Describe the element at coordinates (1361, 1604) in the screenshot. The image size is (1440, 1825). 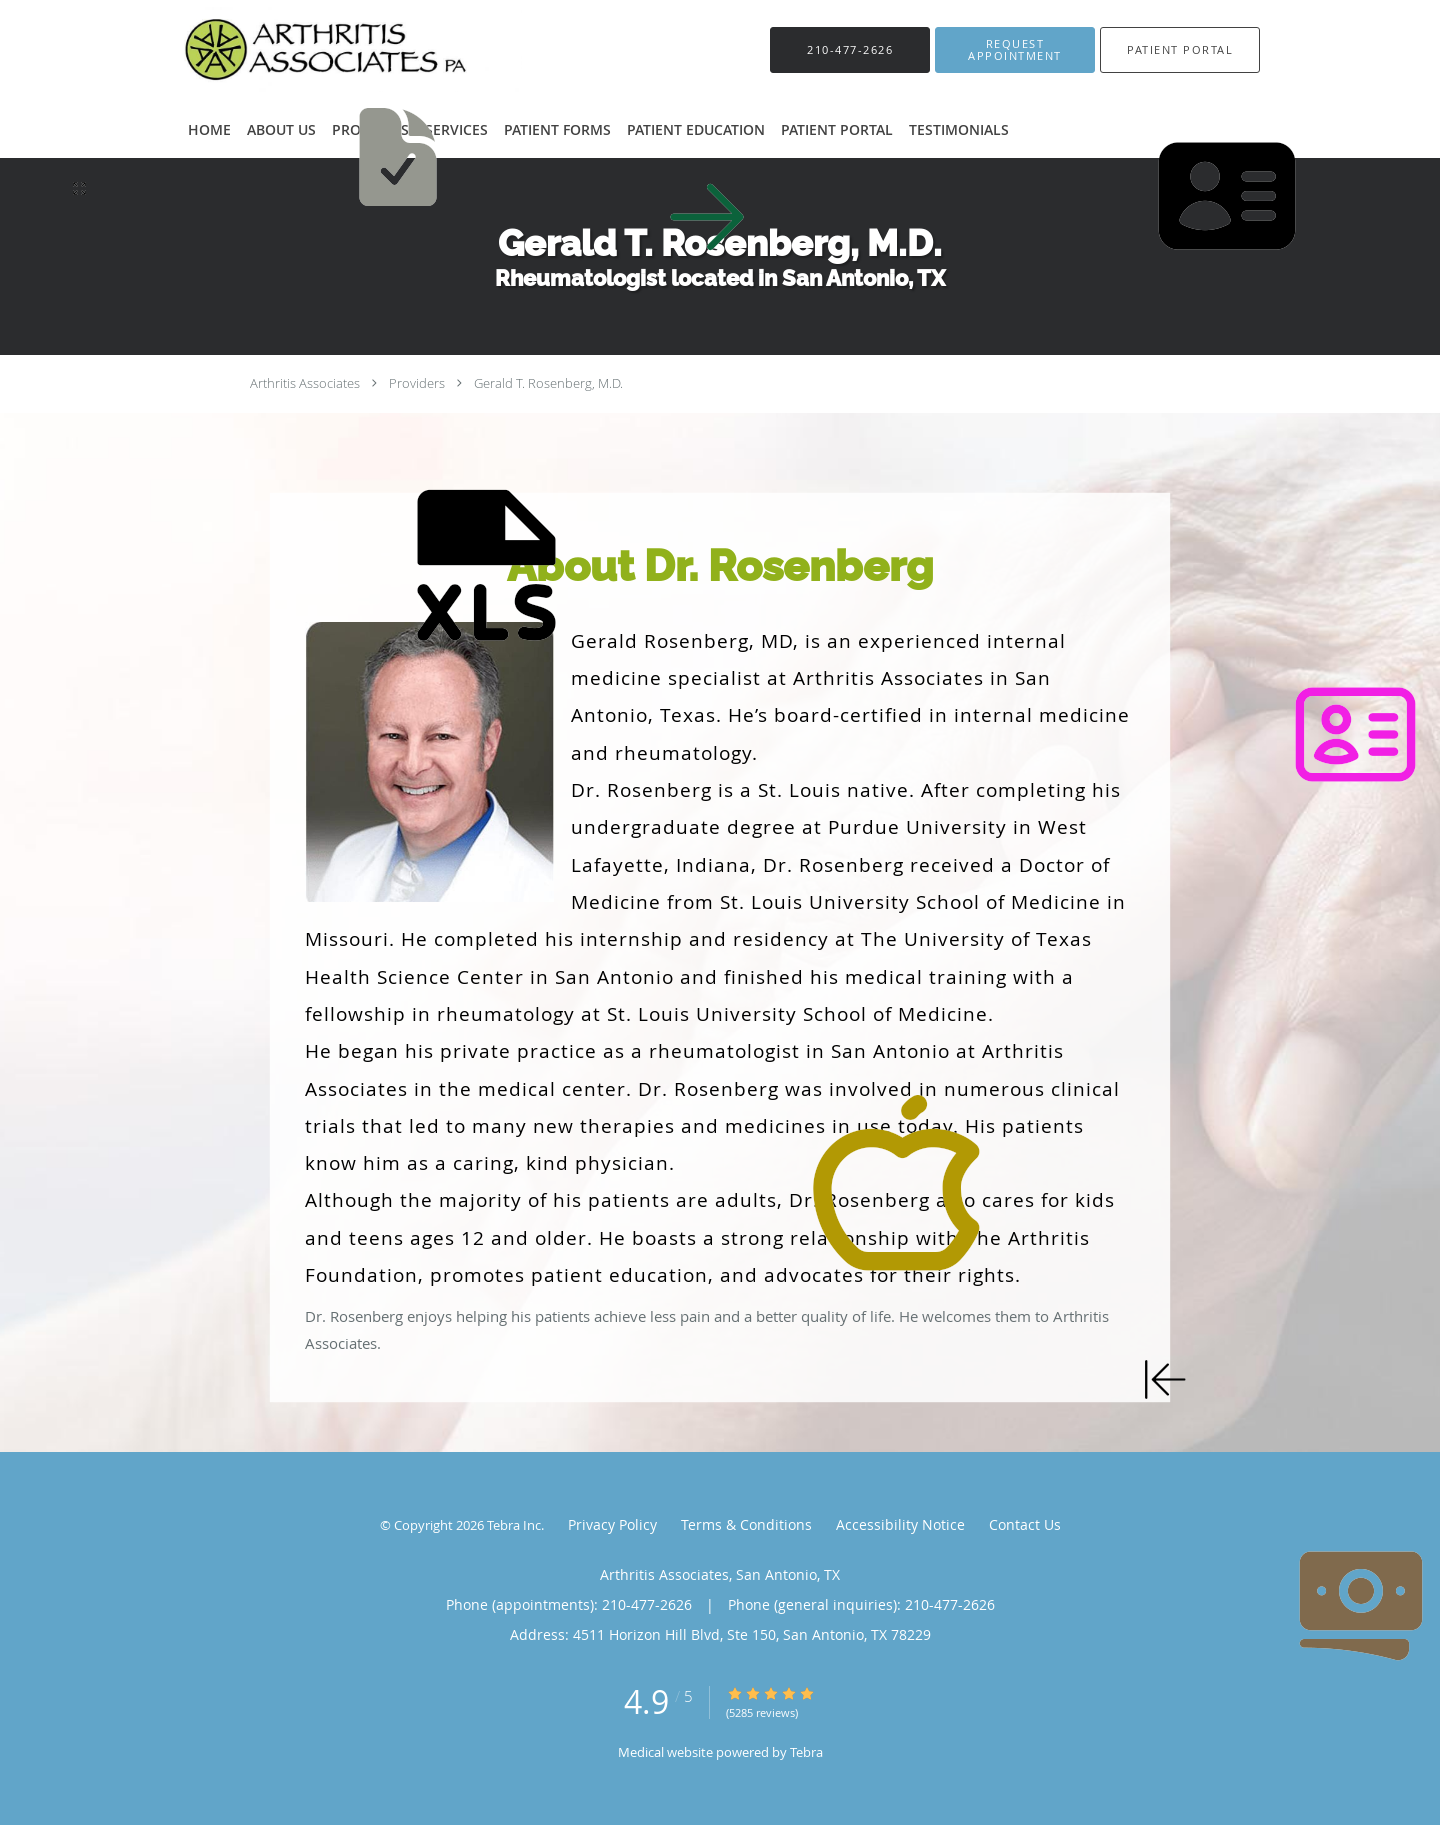
I see `view your wallet or account balance` at that location.